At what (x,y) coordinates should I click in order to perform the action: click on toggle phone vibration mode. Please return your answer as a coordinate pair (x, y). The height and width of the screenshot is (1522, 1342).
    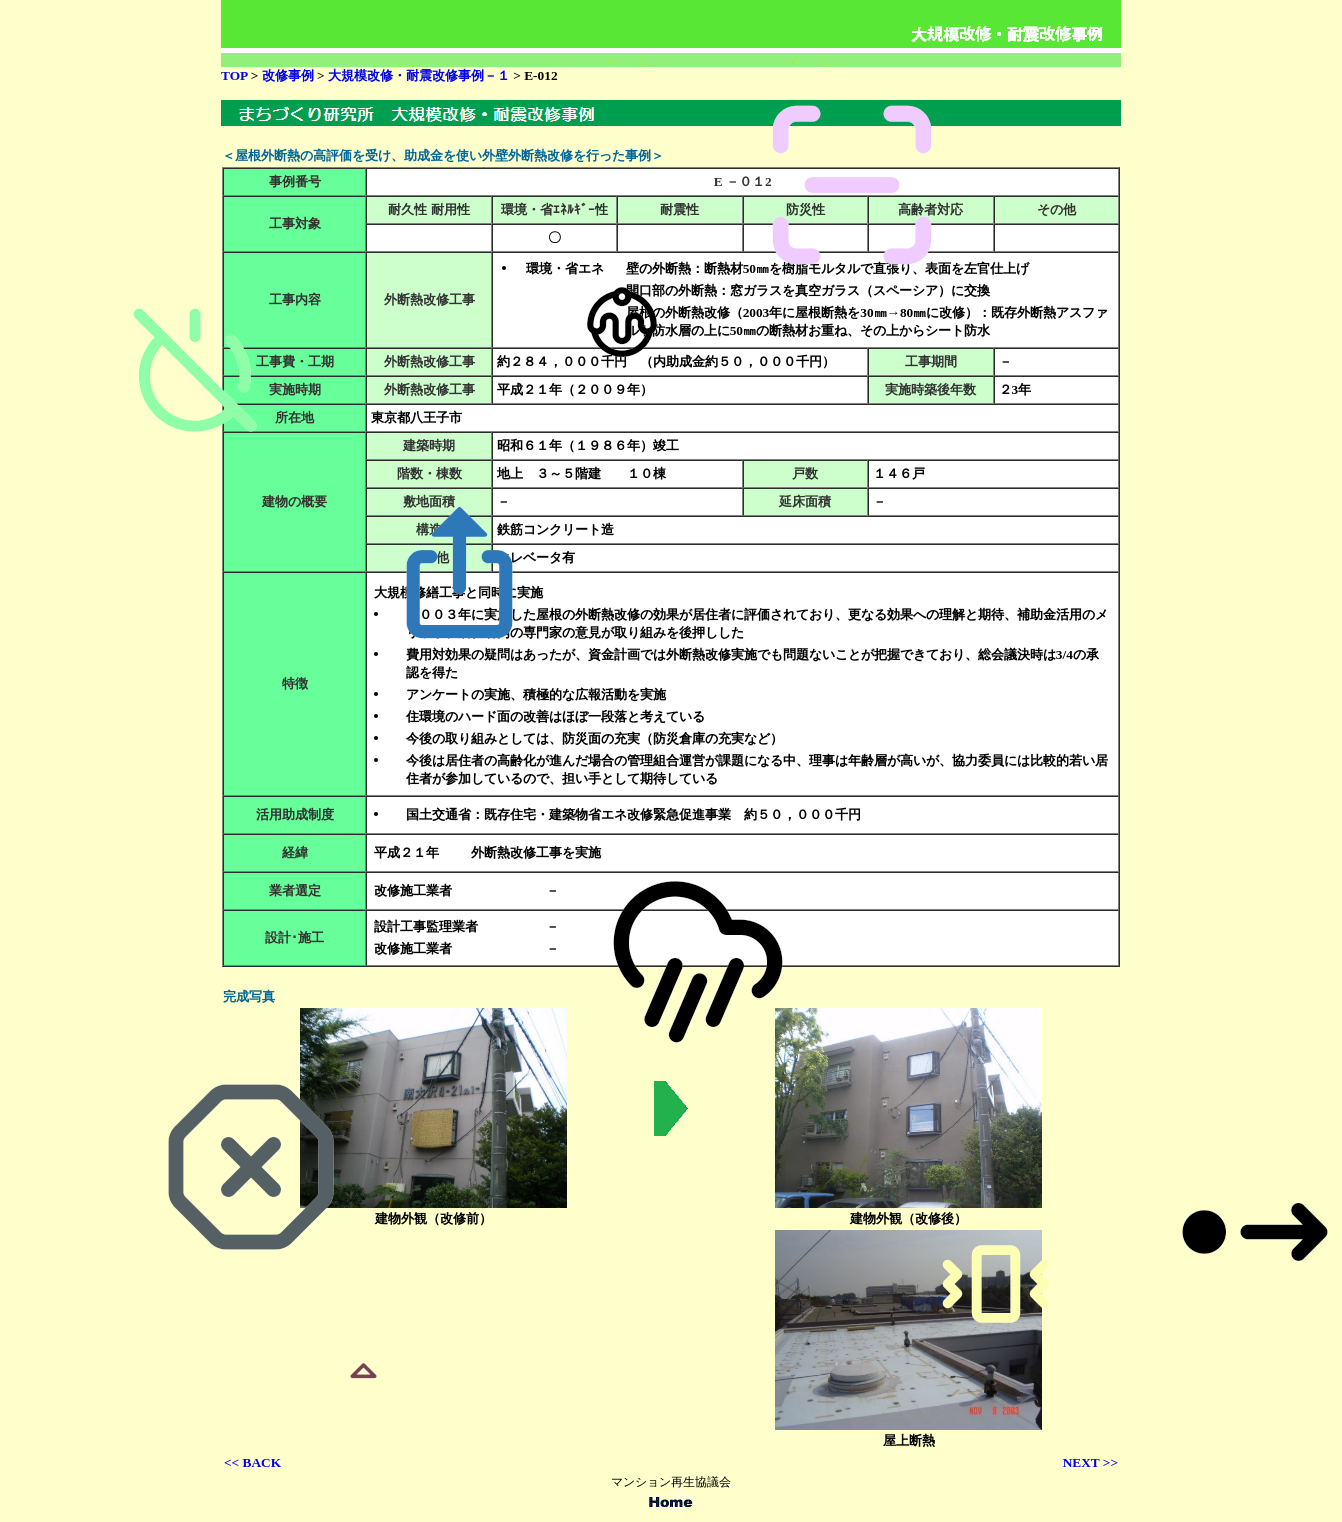
    Looking at the image, I should click on (996, 1284).